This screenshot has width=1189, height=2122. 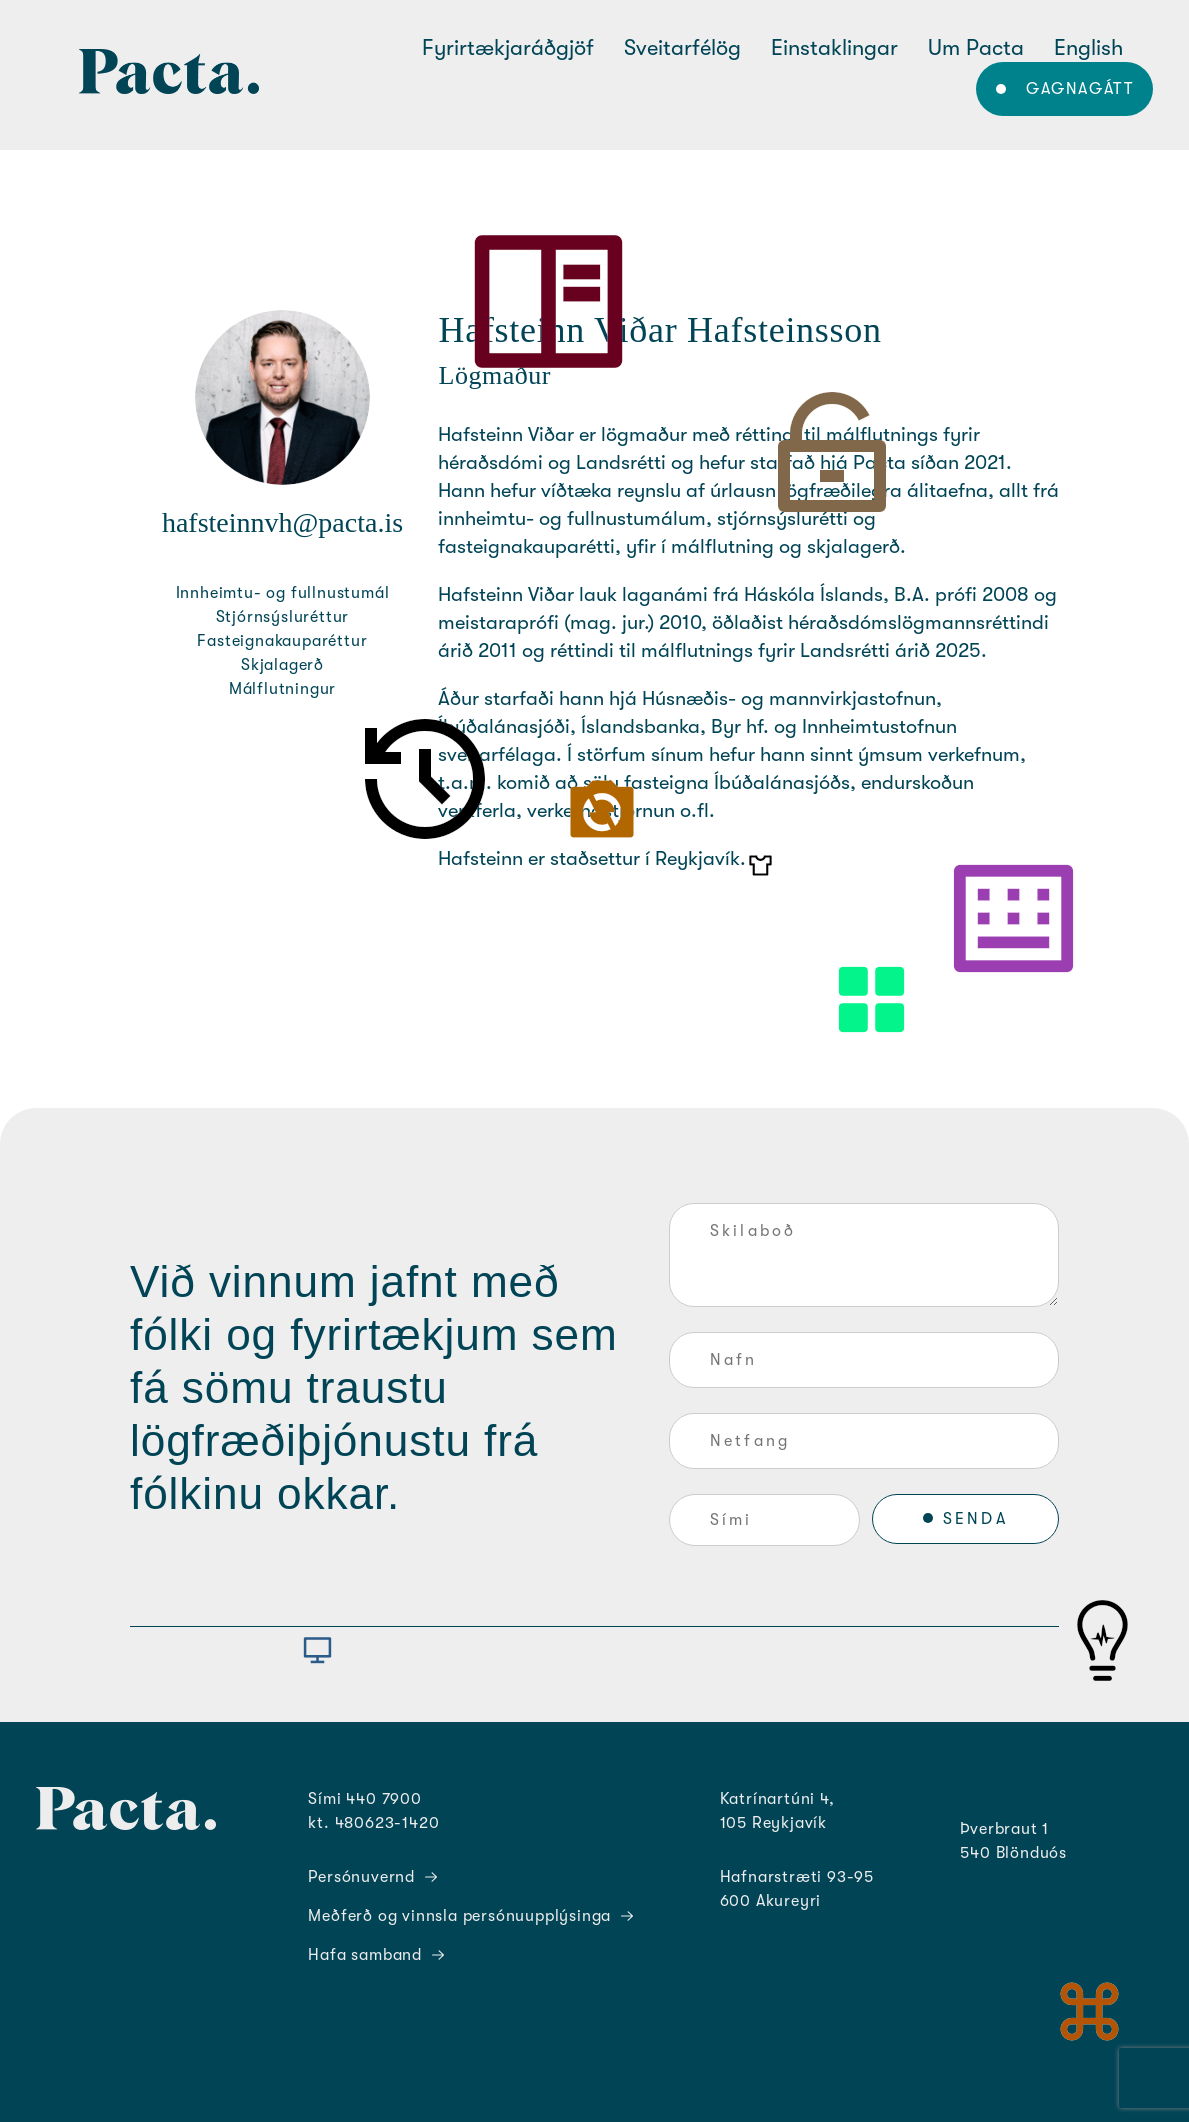 I want to click on unlock a secured item or feature, so click(x=832, y=452).